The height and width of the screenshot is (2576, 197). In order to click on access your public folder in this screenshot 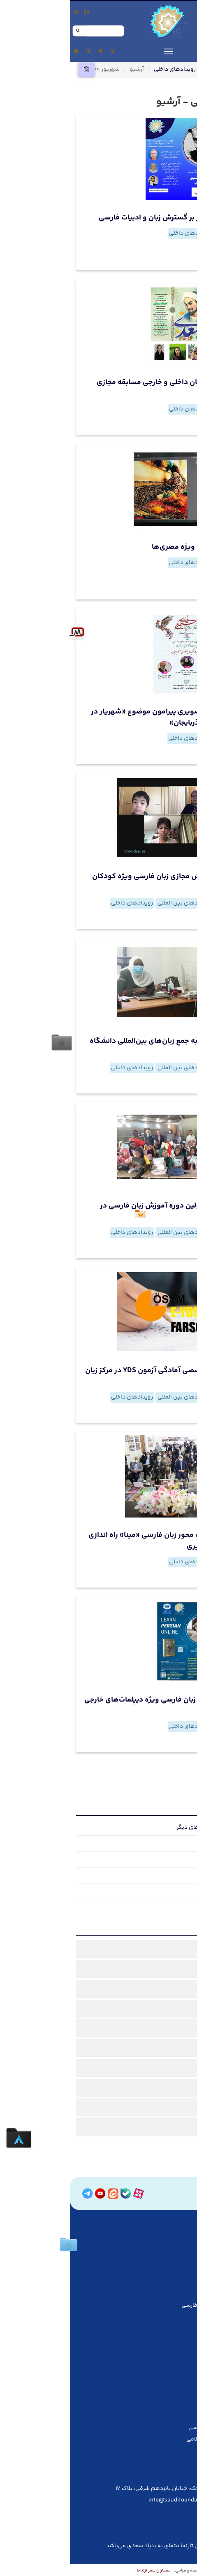, I will do `click(68, 2244)`.